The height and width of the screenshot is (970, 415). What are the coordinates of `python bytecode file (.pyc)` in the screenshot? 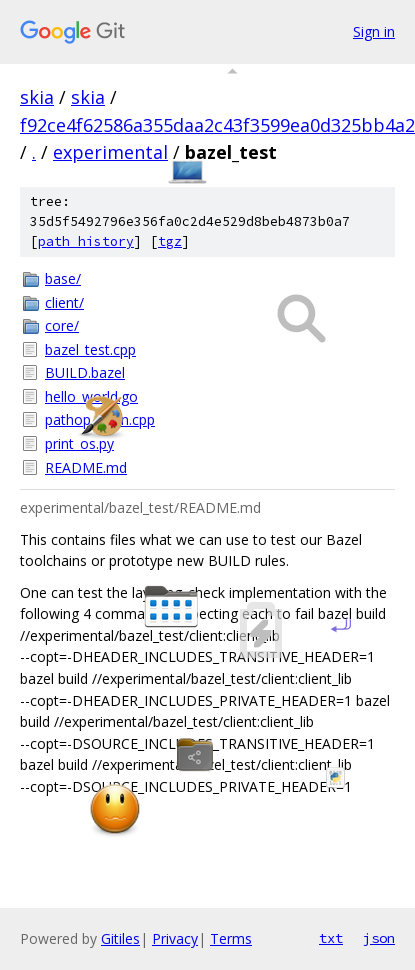 It's located at (335, 777).